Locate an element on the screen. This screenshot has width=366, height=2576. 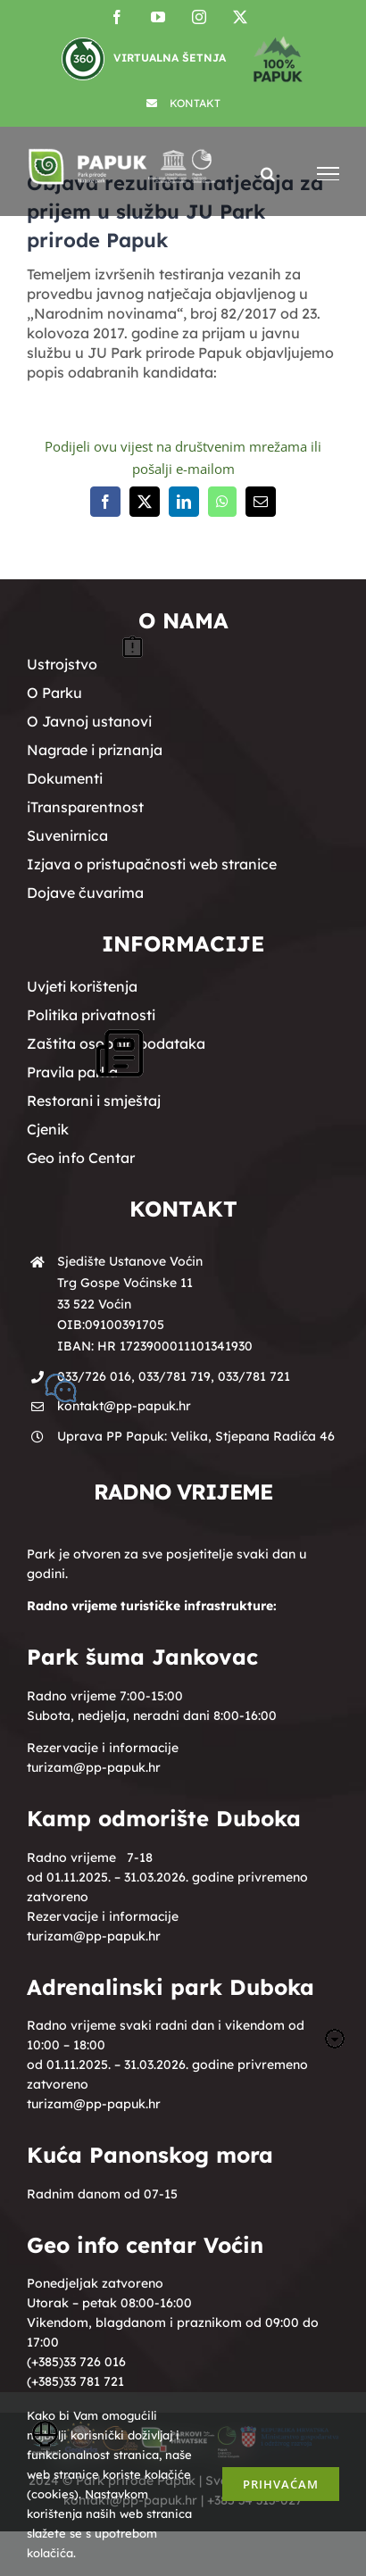
view news articles or updates is located at coordinates (120, 1053).